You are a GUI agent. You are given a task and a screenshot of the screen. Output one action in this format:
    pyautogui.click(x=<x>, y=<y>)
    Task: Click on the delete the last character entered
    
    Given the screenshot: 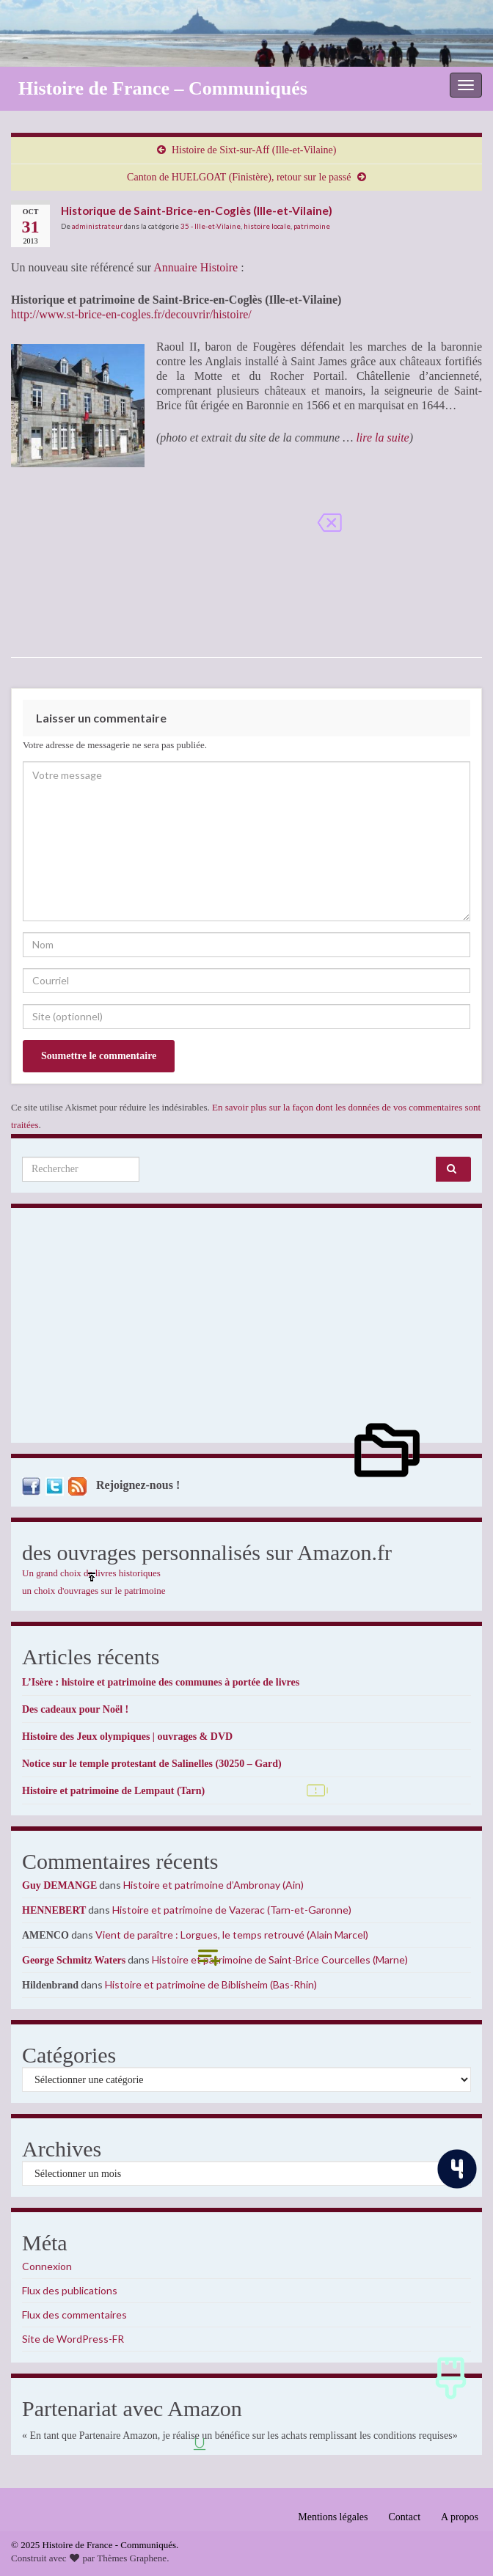 What is the action you would take?
    pyautogui.click(x=330, y=522)
    